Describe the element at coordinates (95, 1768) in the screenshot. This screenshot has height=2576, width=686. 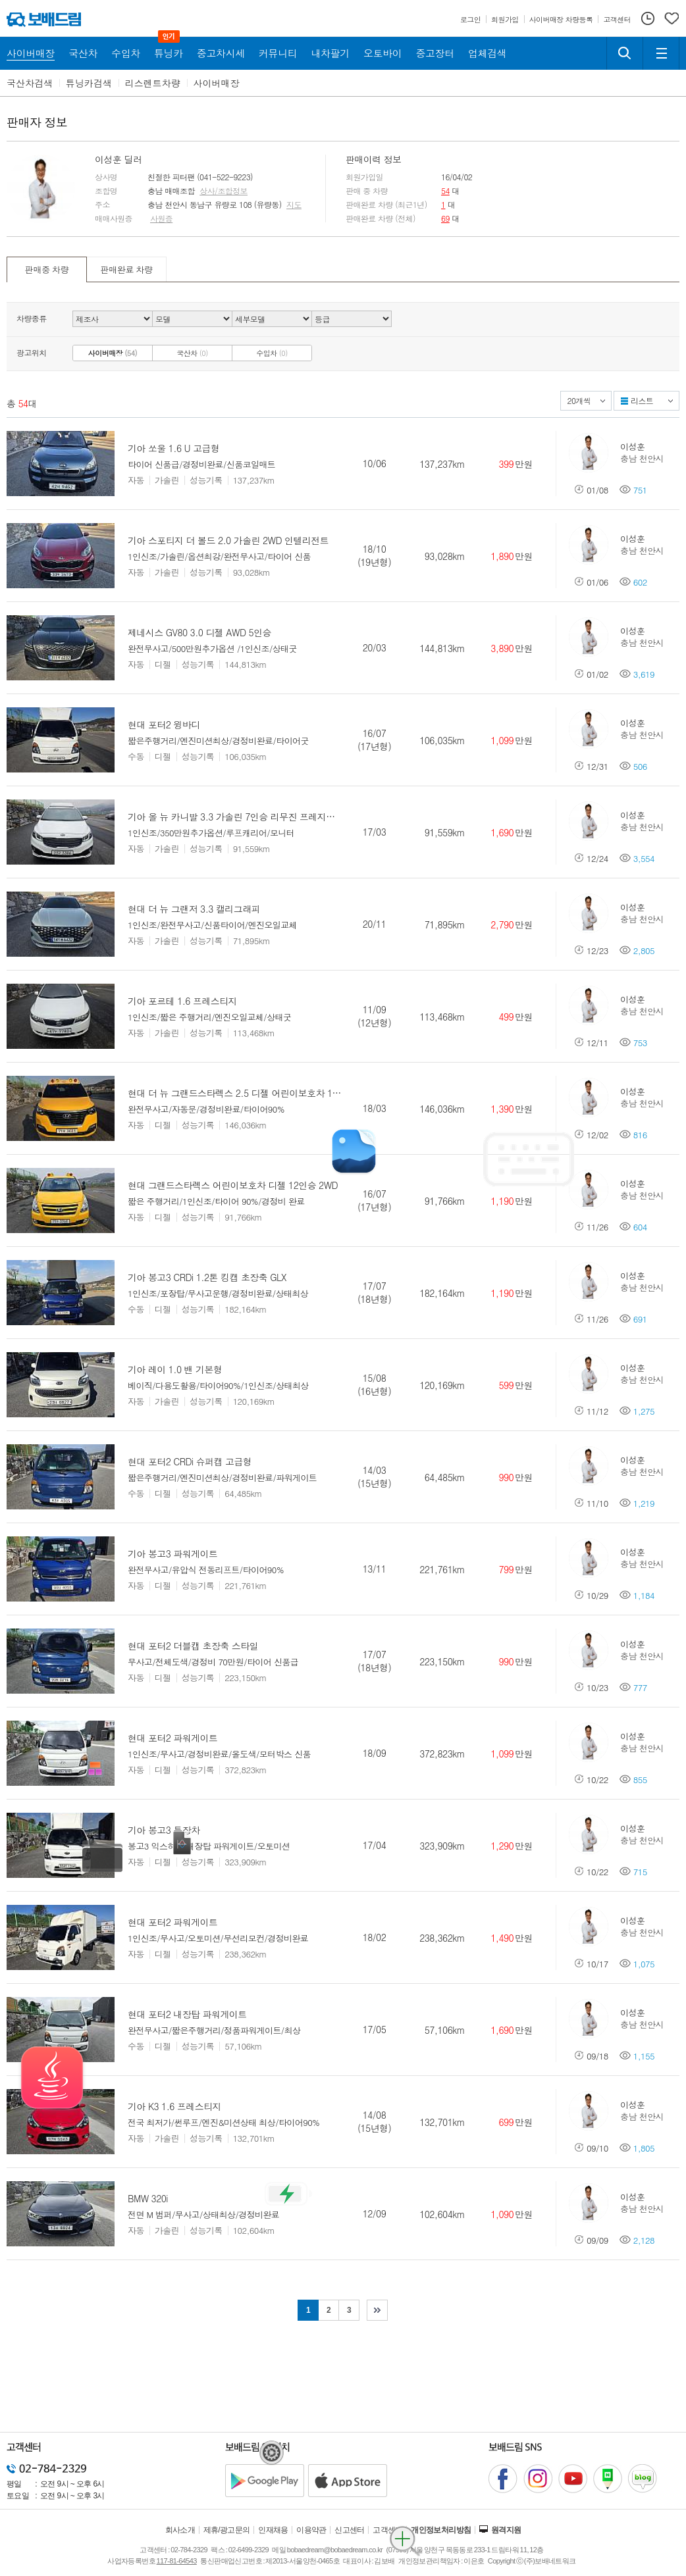
I see `select all items in the current view` at that location.